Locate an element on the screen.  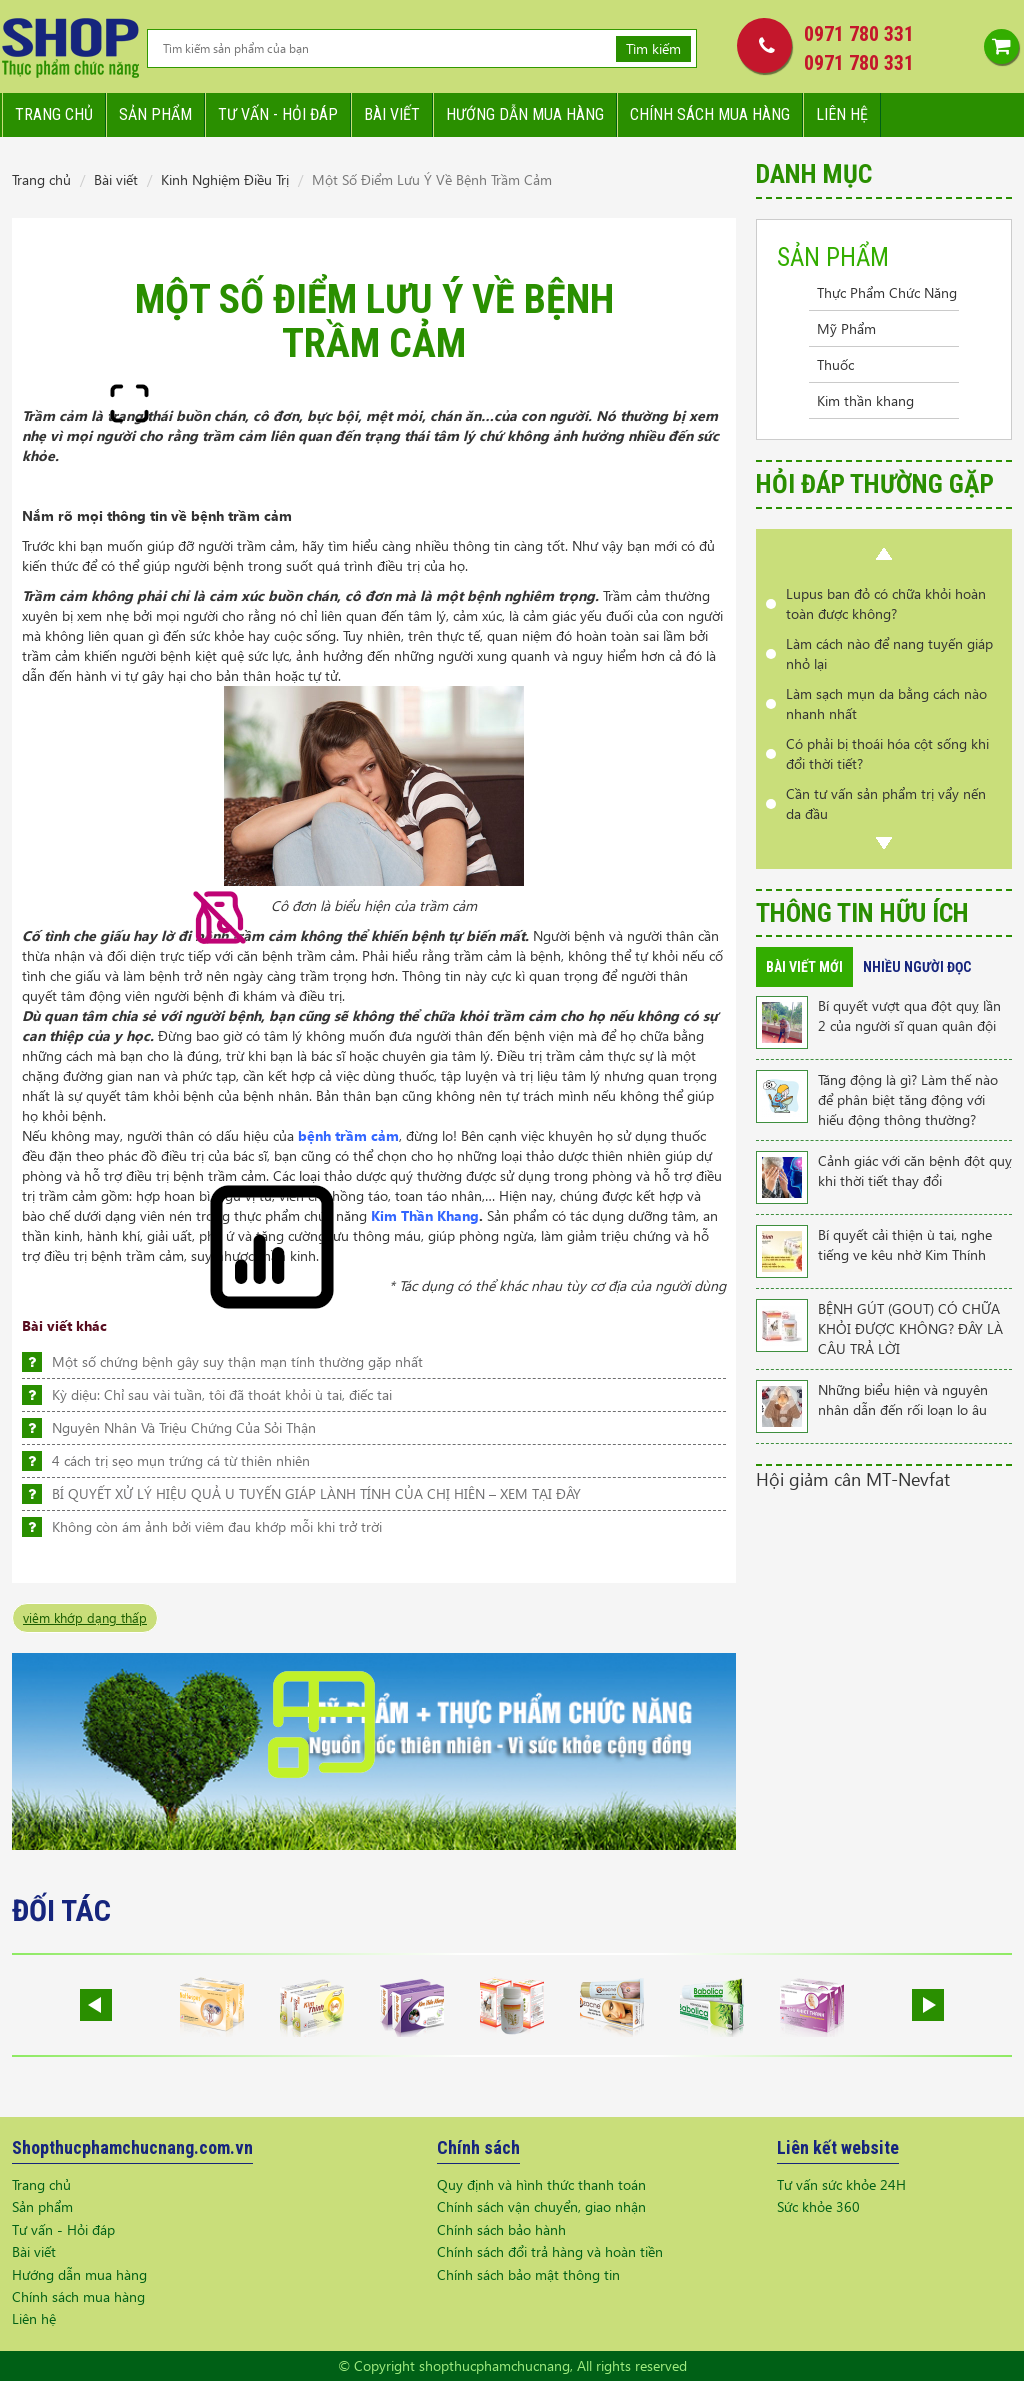
create a table alias or reference is located at coordinates (324, 1722).